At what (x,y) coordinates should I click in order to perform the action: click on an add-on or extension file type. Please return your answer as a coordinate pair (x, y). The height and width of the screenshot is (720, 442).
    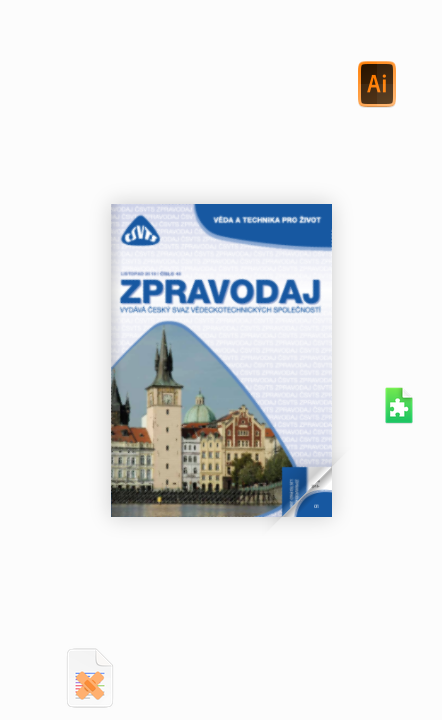
    Looking at the image, I should click on (399, 406).